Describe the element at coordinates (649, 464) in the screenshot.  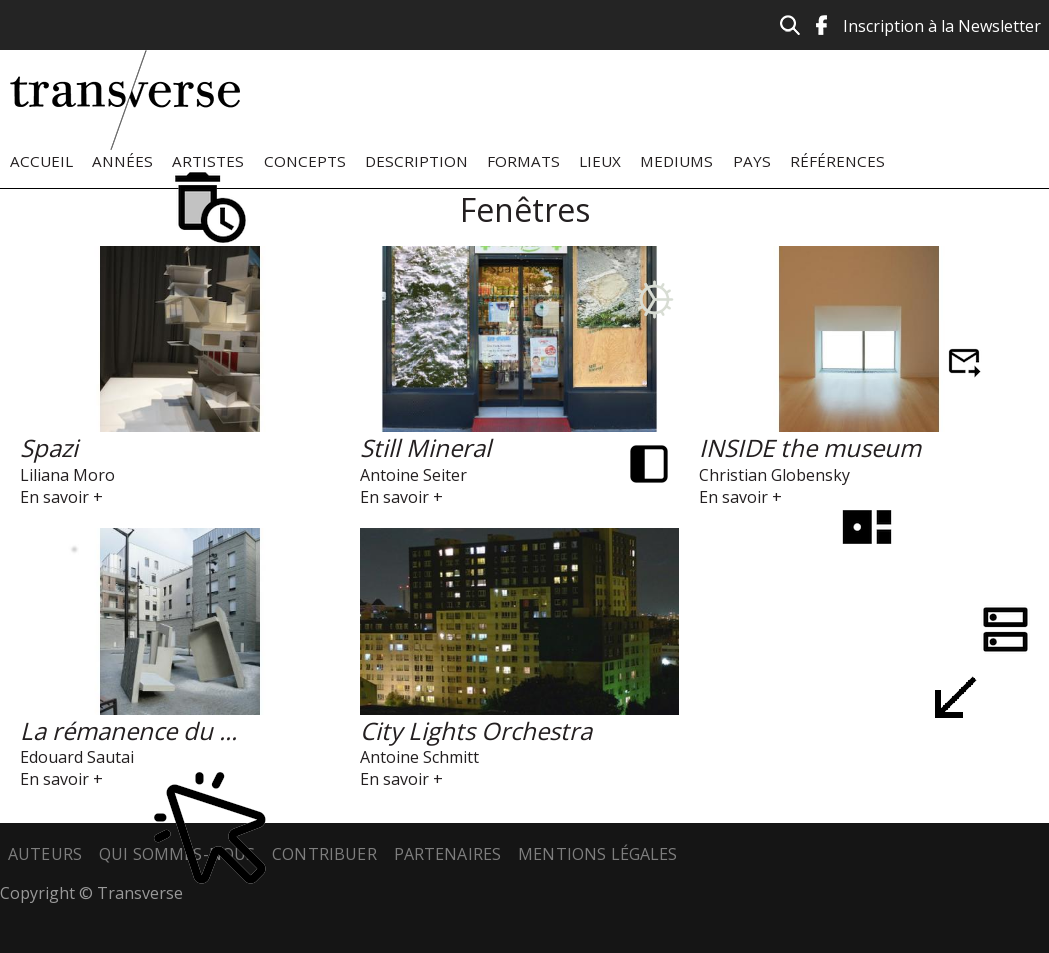
I see `toggle sidebar panel visibility` at that location.